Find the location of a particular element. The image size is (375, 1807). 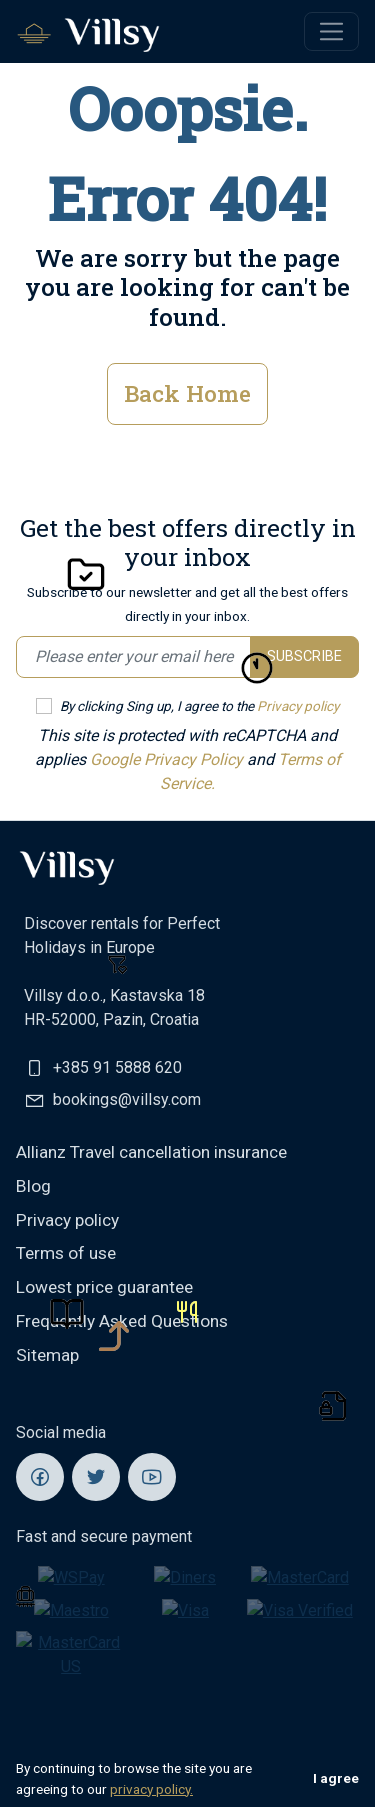

browse restaurants or dining options is located at coordinates (187, 1312).